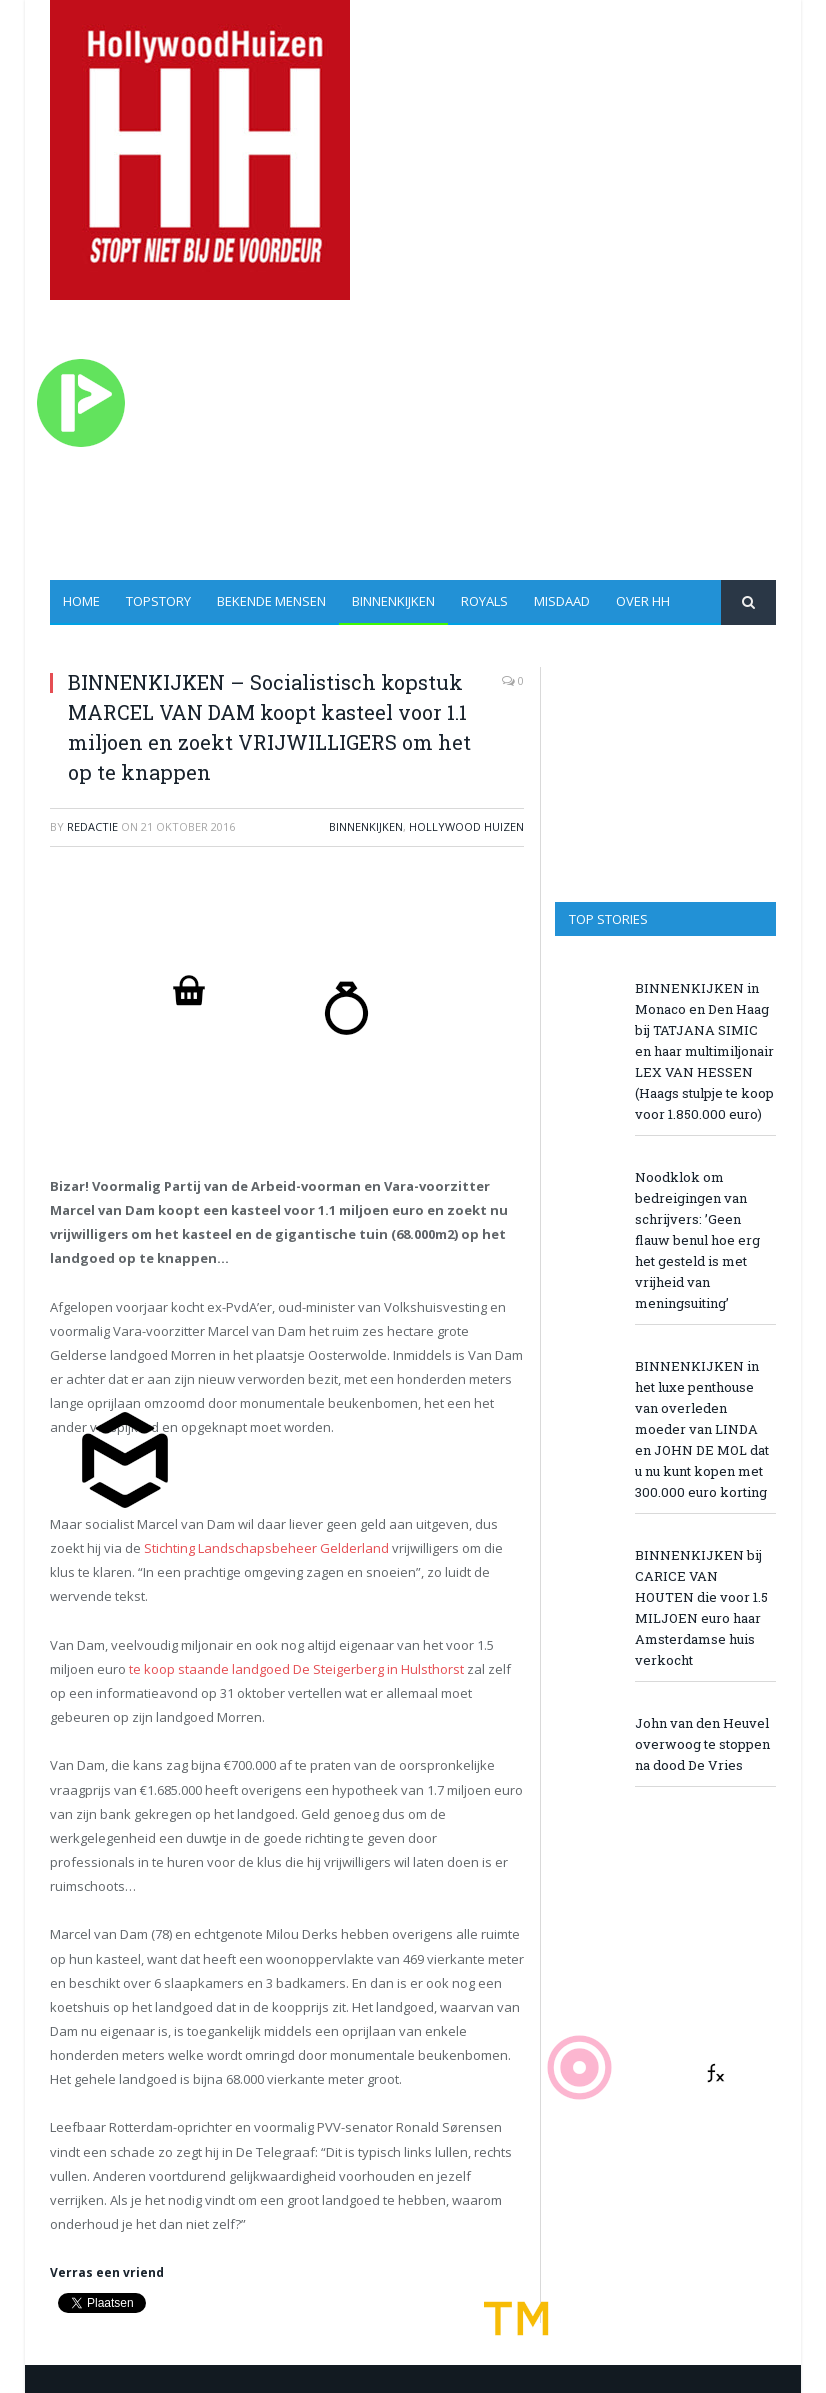  What do you see at coordinates (189, 991) in the screenshot?
I see `view your shopping basket` at bounding box center [189, 991].